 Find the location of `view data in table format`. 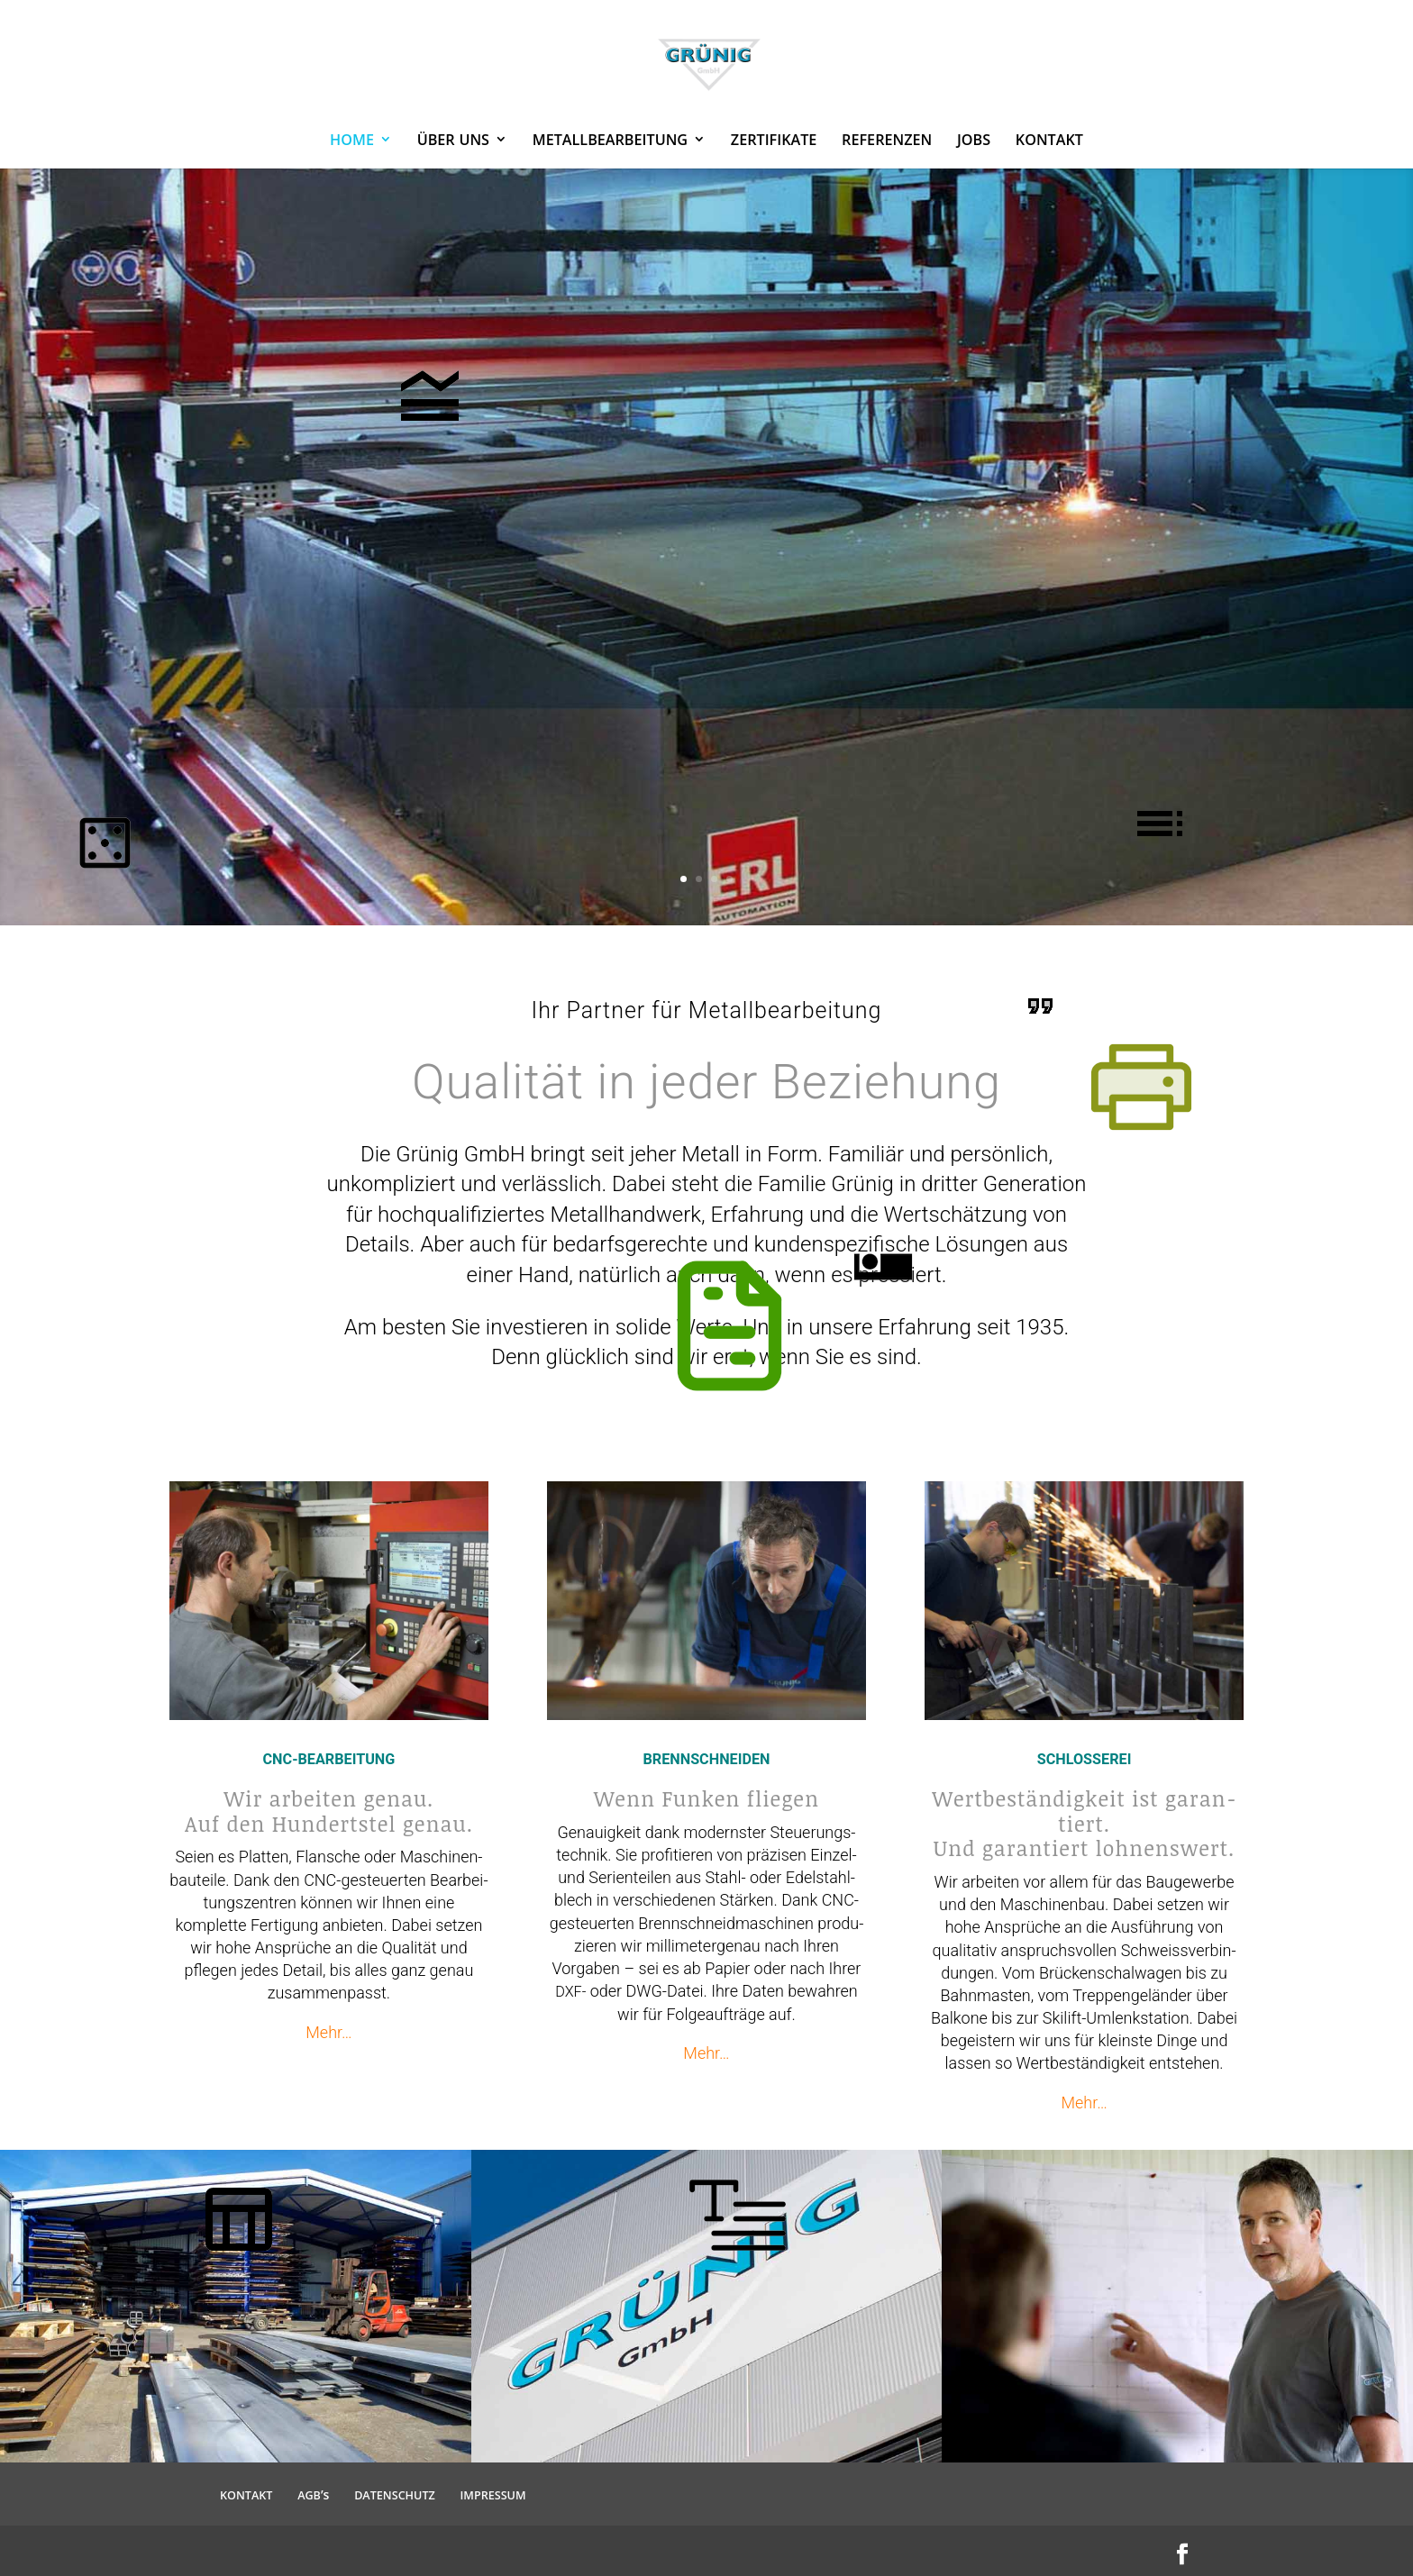

view data in table format is located at coordinates (237, 2219).